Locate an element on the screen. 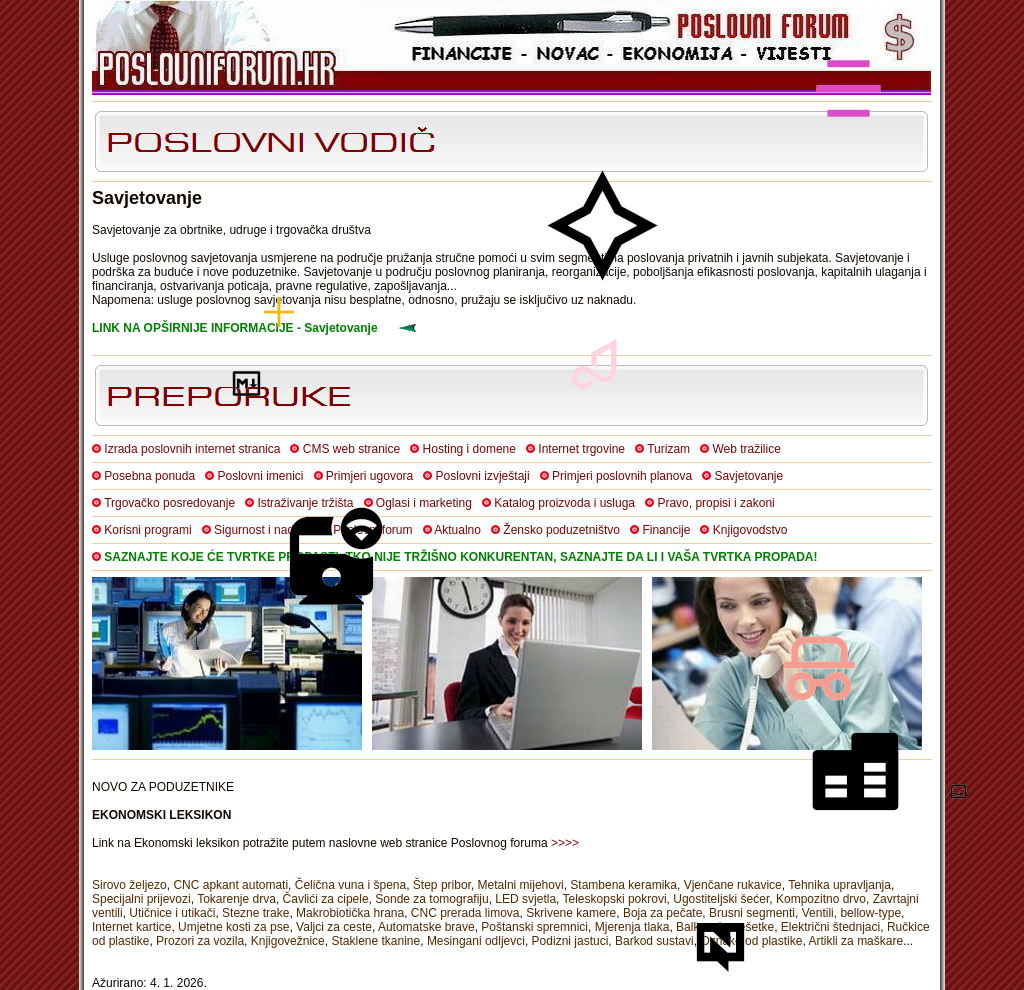 This screenshot has width=1024, height=990. incognito or private browsing mode is located at coordinates (819, 668).